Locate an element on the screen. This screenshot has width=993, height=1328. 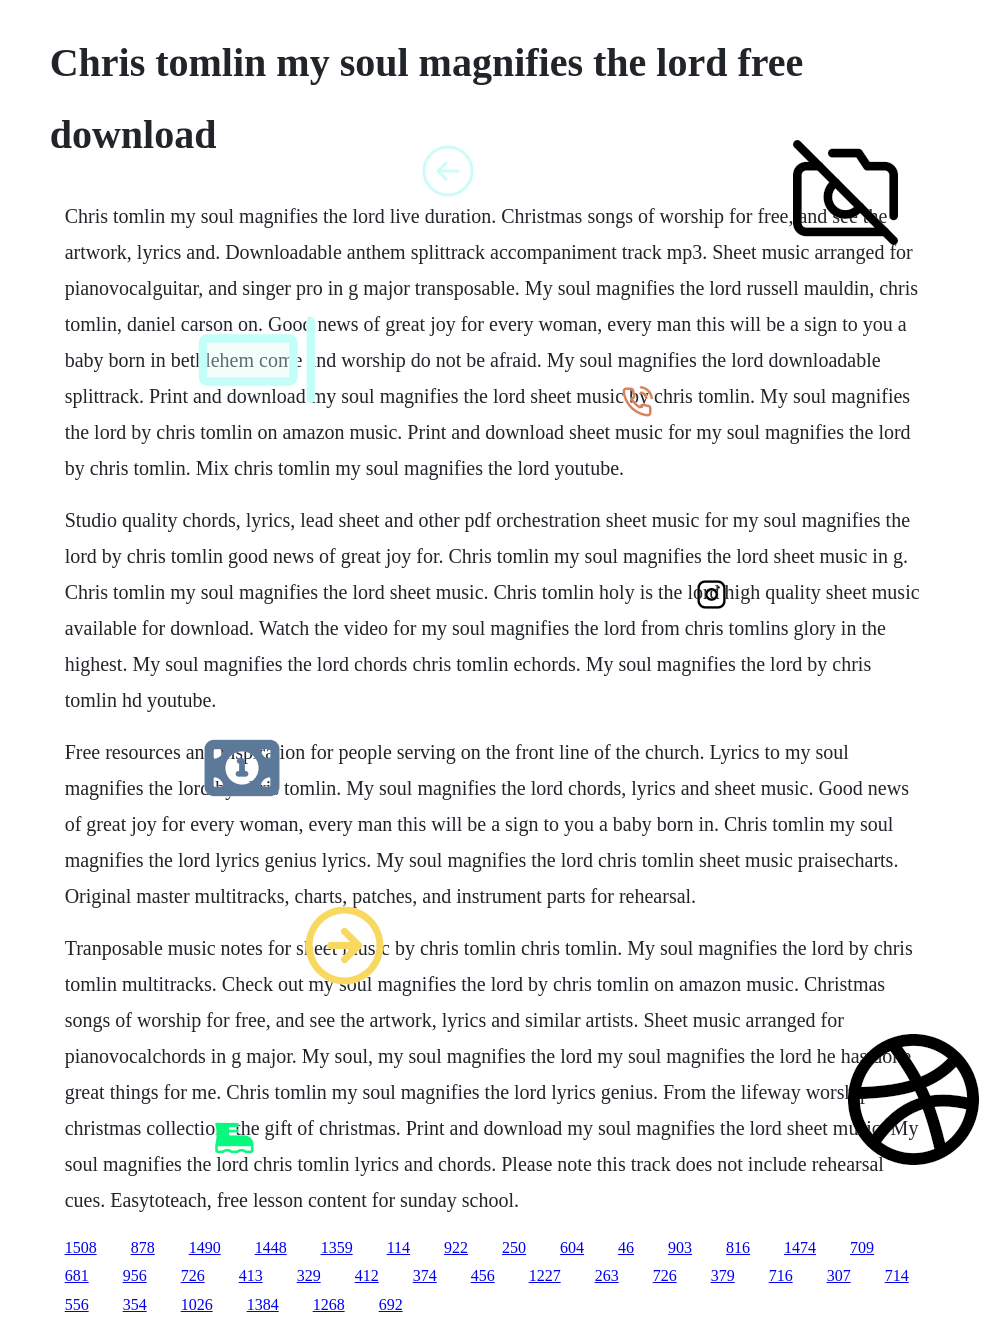
go back to the previous screen is located at coordinates (448, 171).